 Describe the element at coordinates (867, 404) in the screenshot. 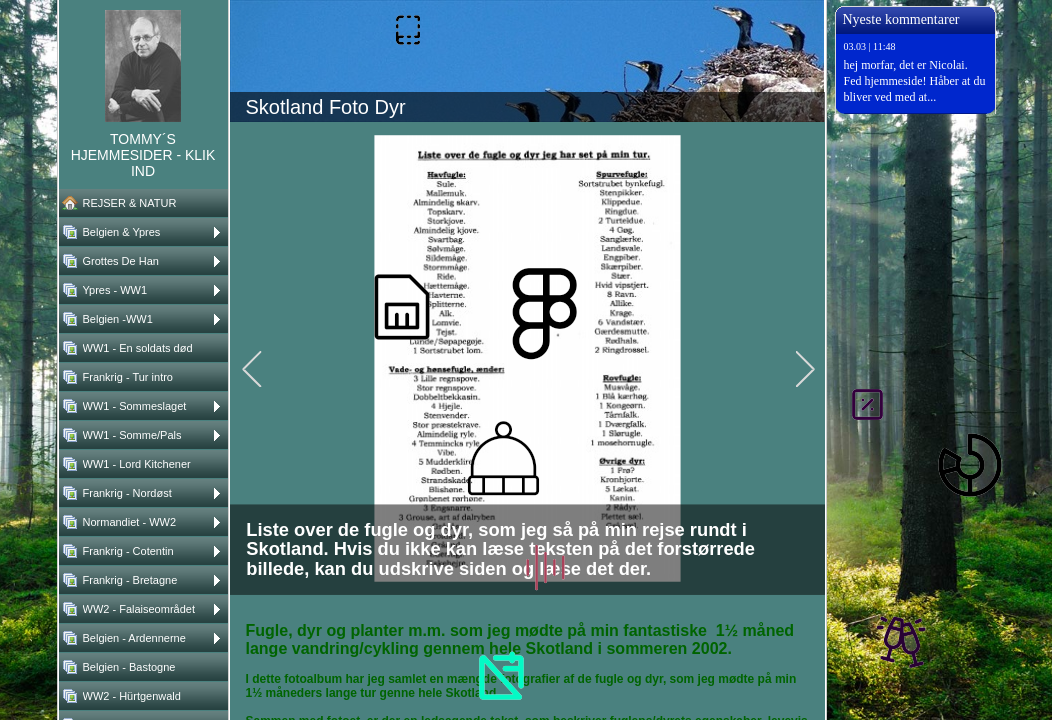

I see `view discount or percentage-based pricing` at that location.